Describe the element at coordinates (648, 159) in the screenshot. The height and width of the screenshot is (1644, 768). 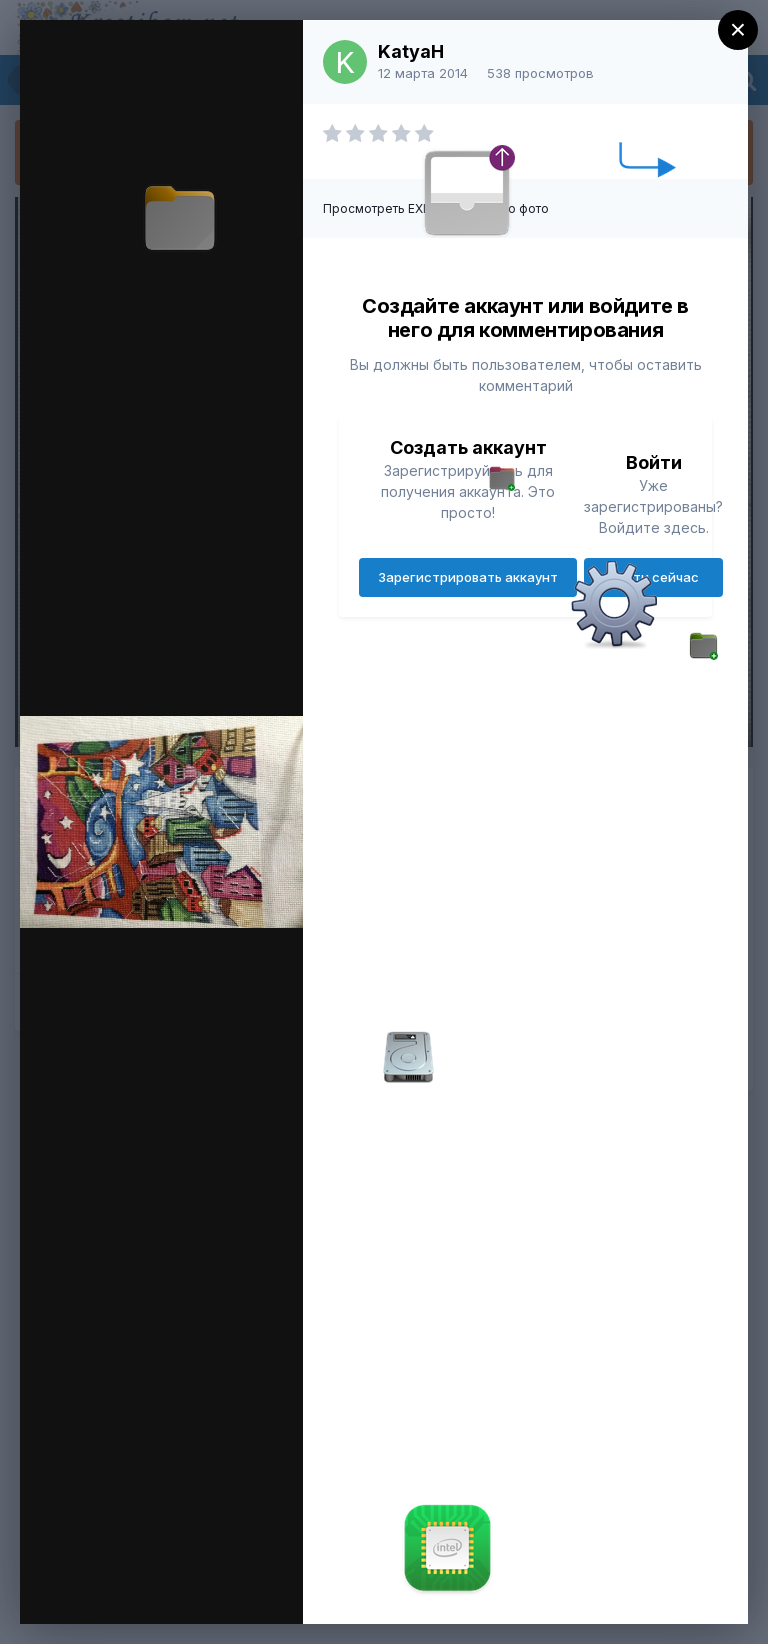
I see `forward an email message` at that location.